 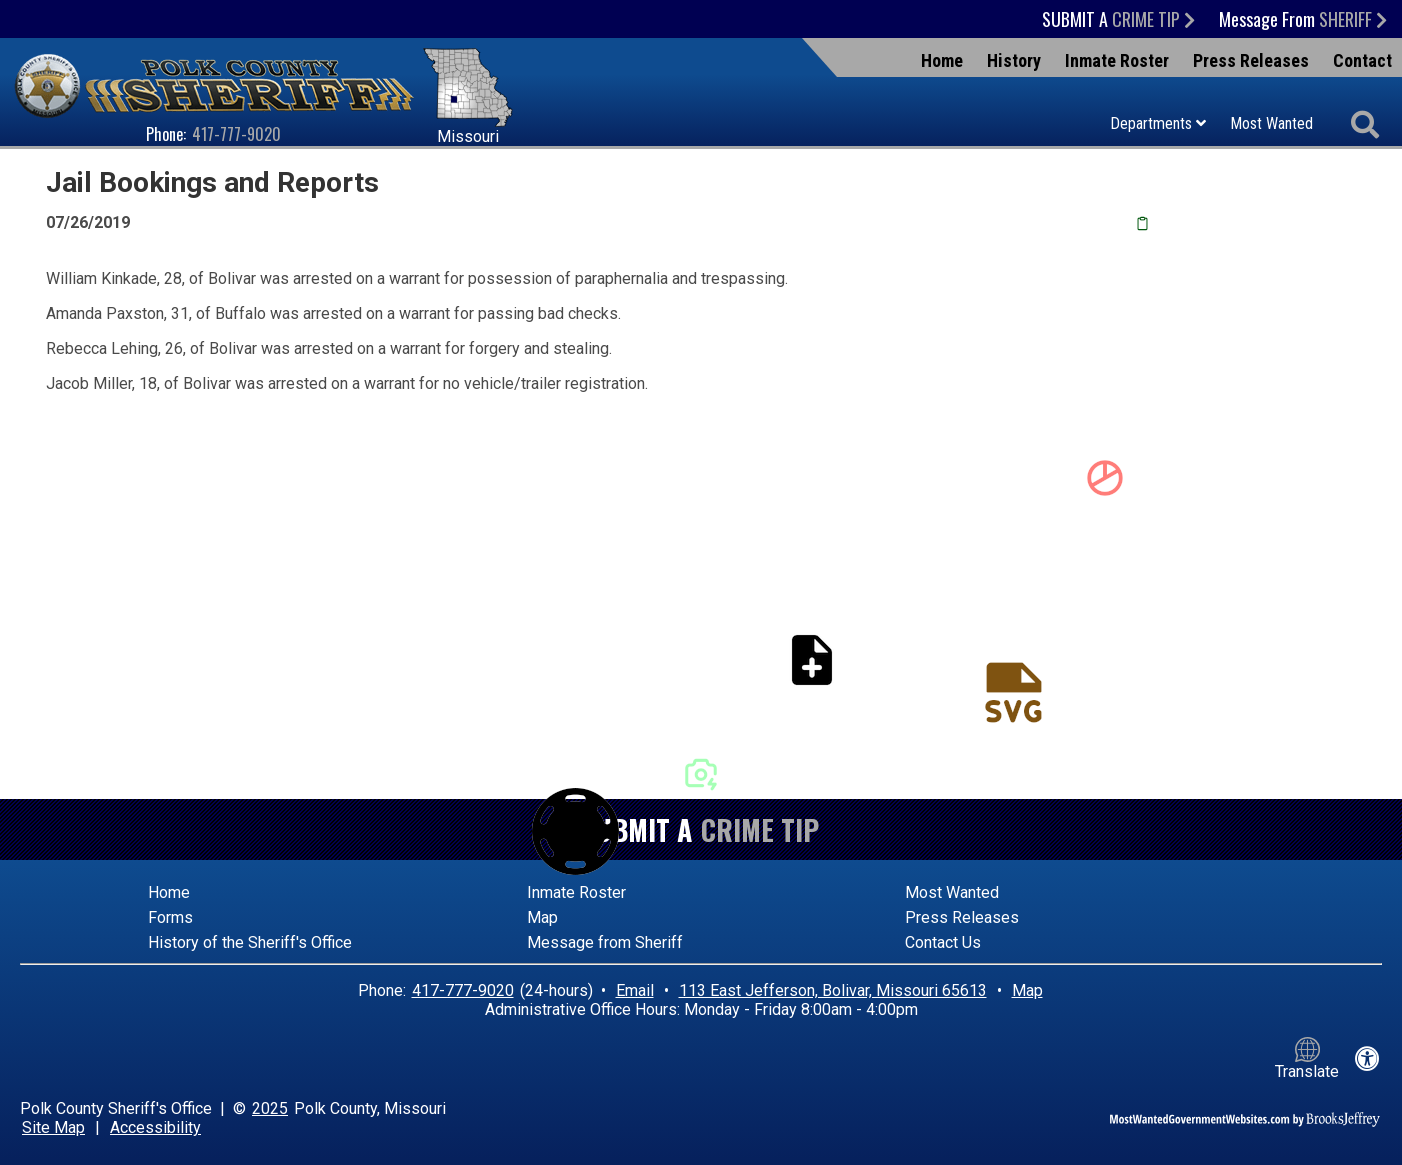 I want to click on create a new note, so click(x=812, y=660).